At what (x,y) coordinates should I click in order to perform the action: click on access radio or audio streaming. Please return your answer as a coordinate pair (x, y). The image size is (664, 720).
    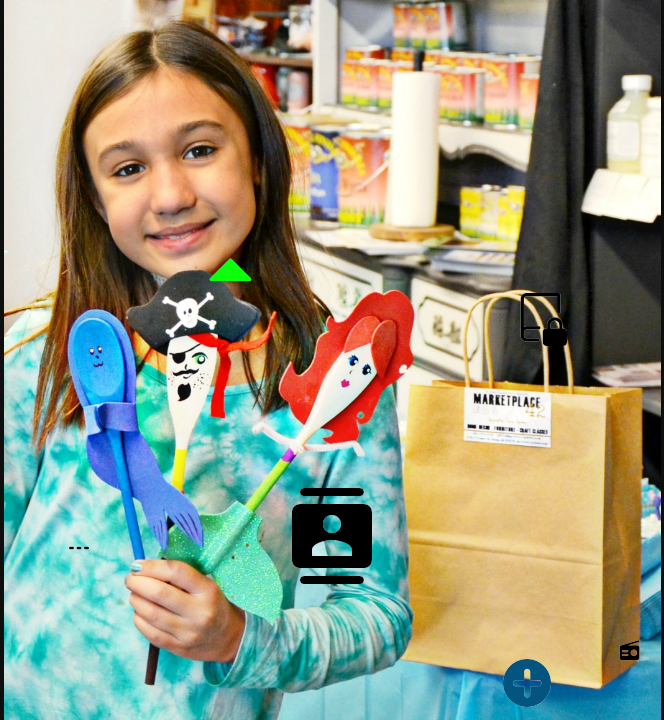
    Looking at the image, I should click on (629, 651).